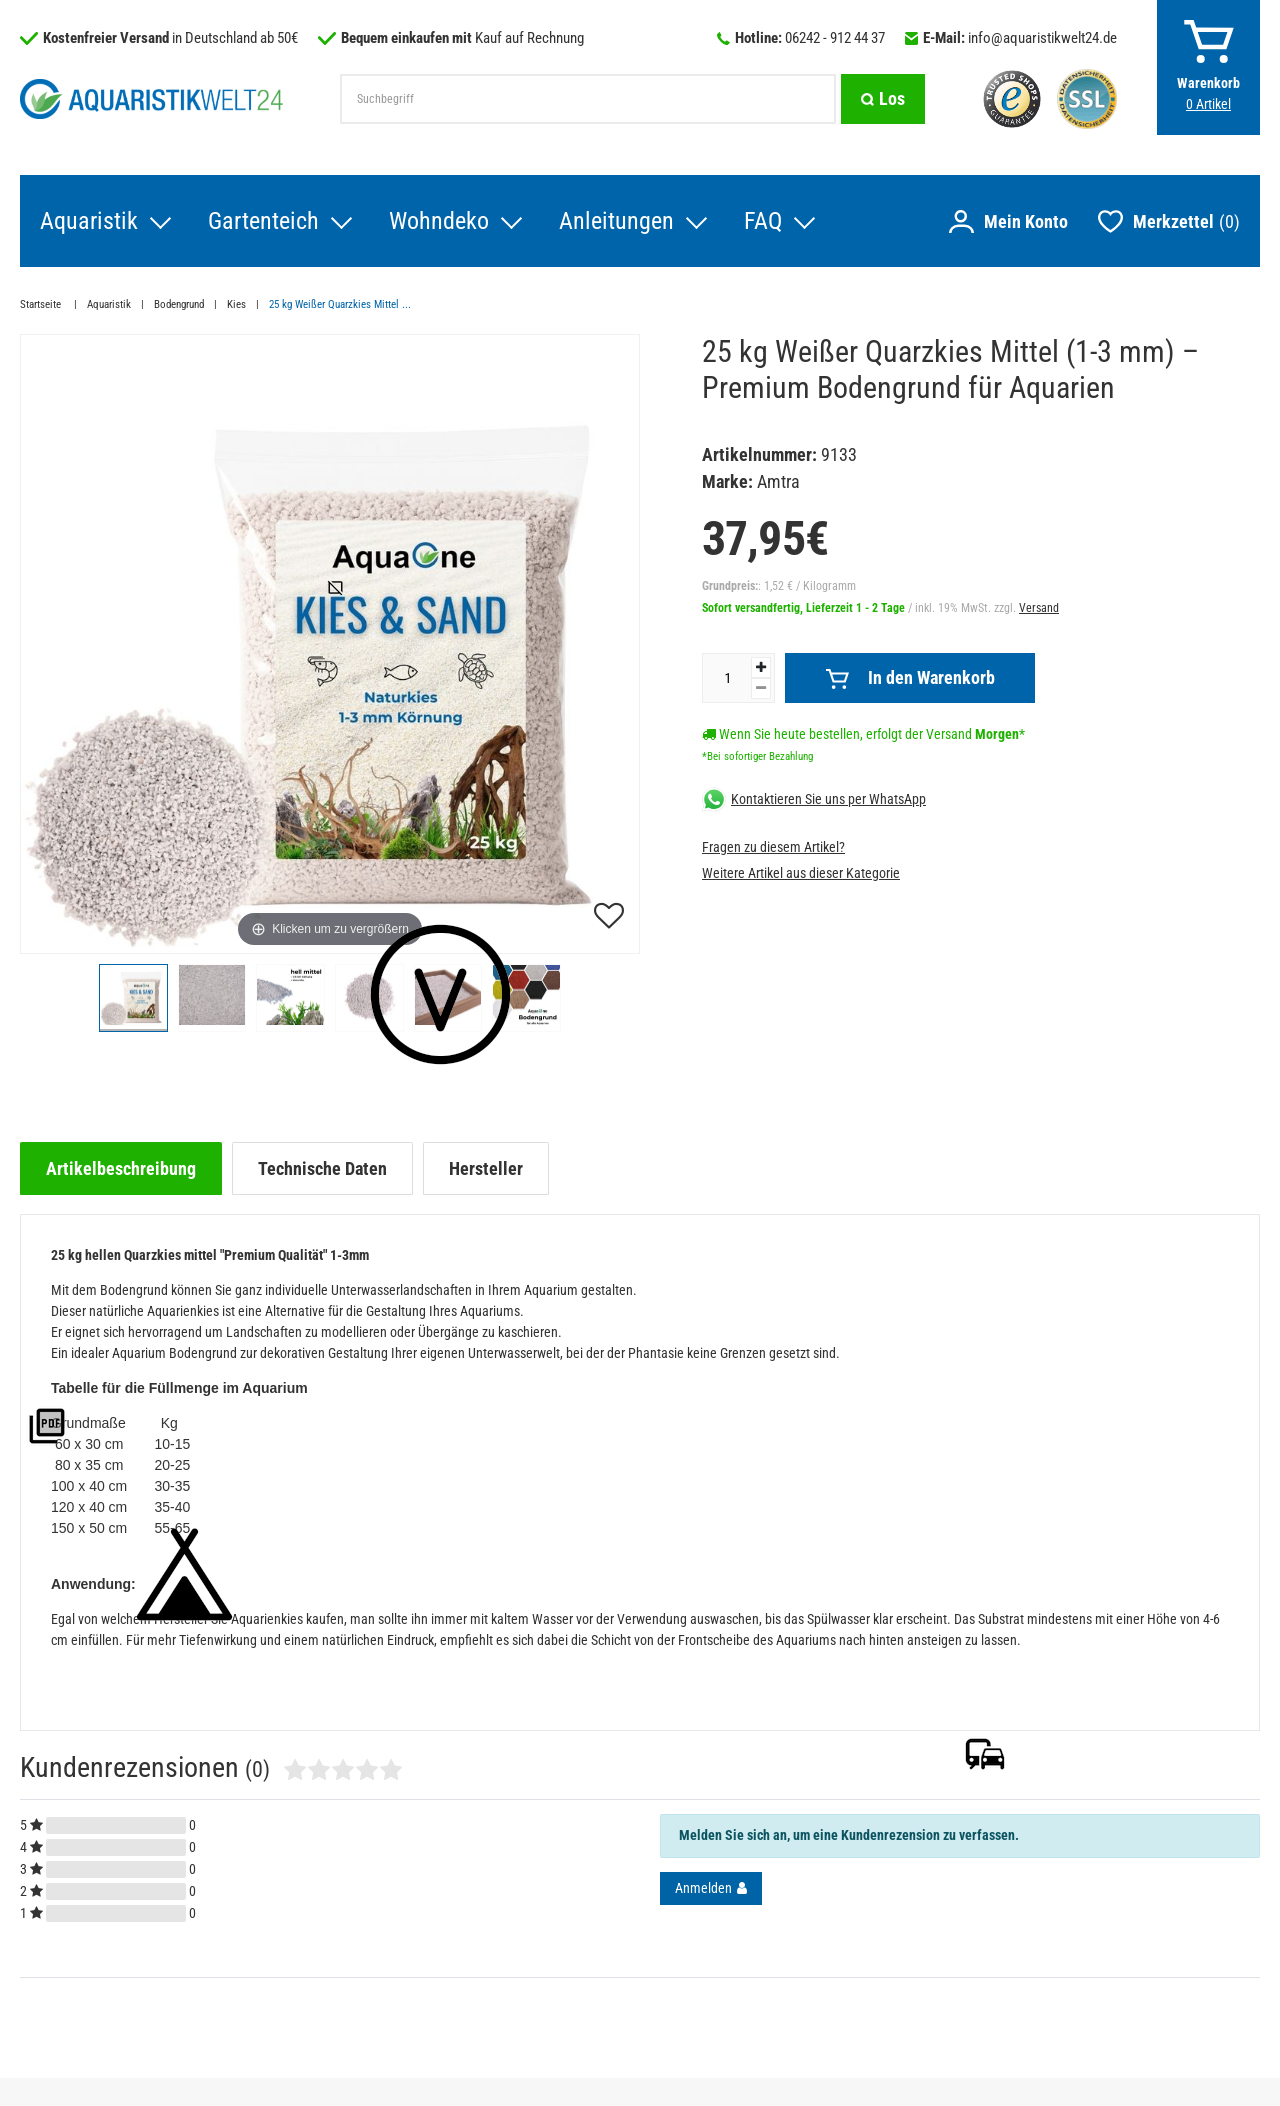 The image size is (1280, 2106). I want to click on view campsite or camping information, so click(184, 1579).